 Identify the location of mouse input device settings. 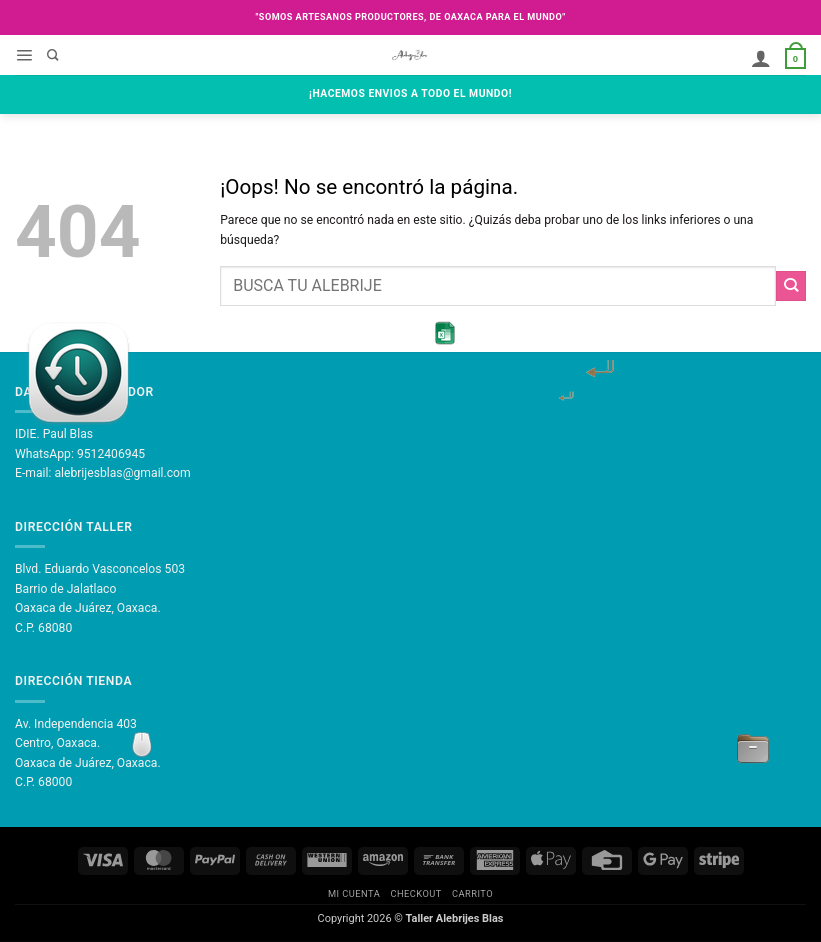
(141, 744).